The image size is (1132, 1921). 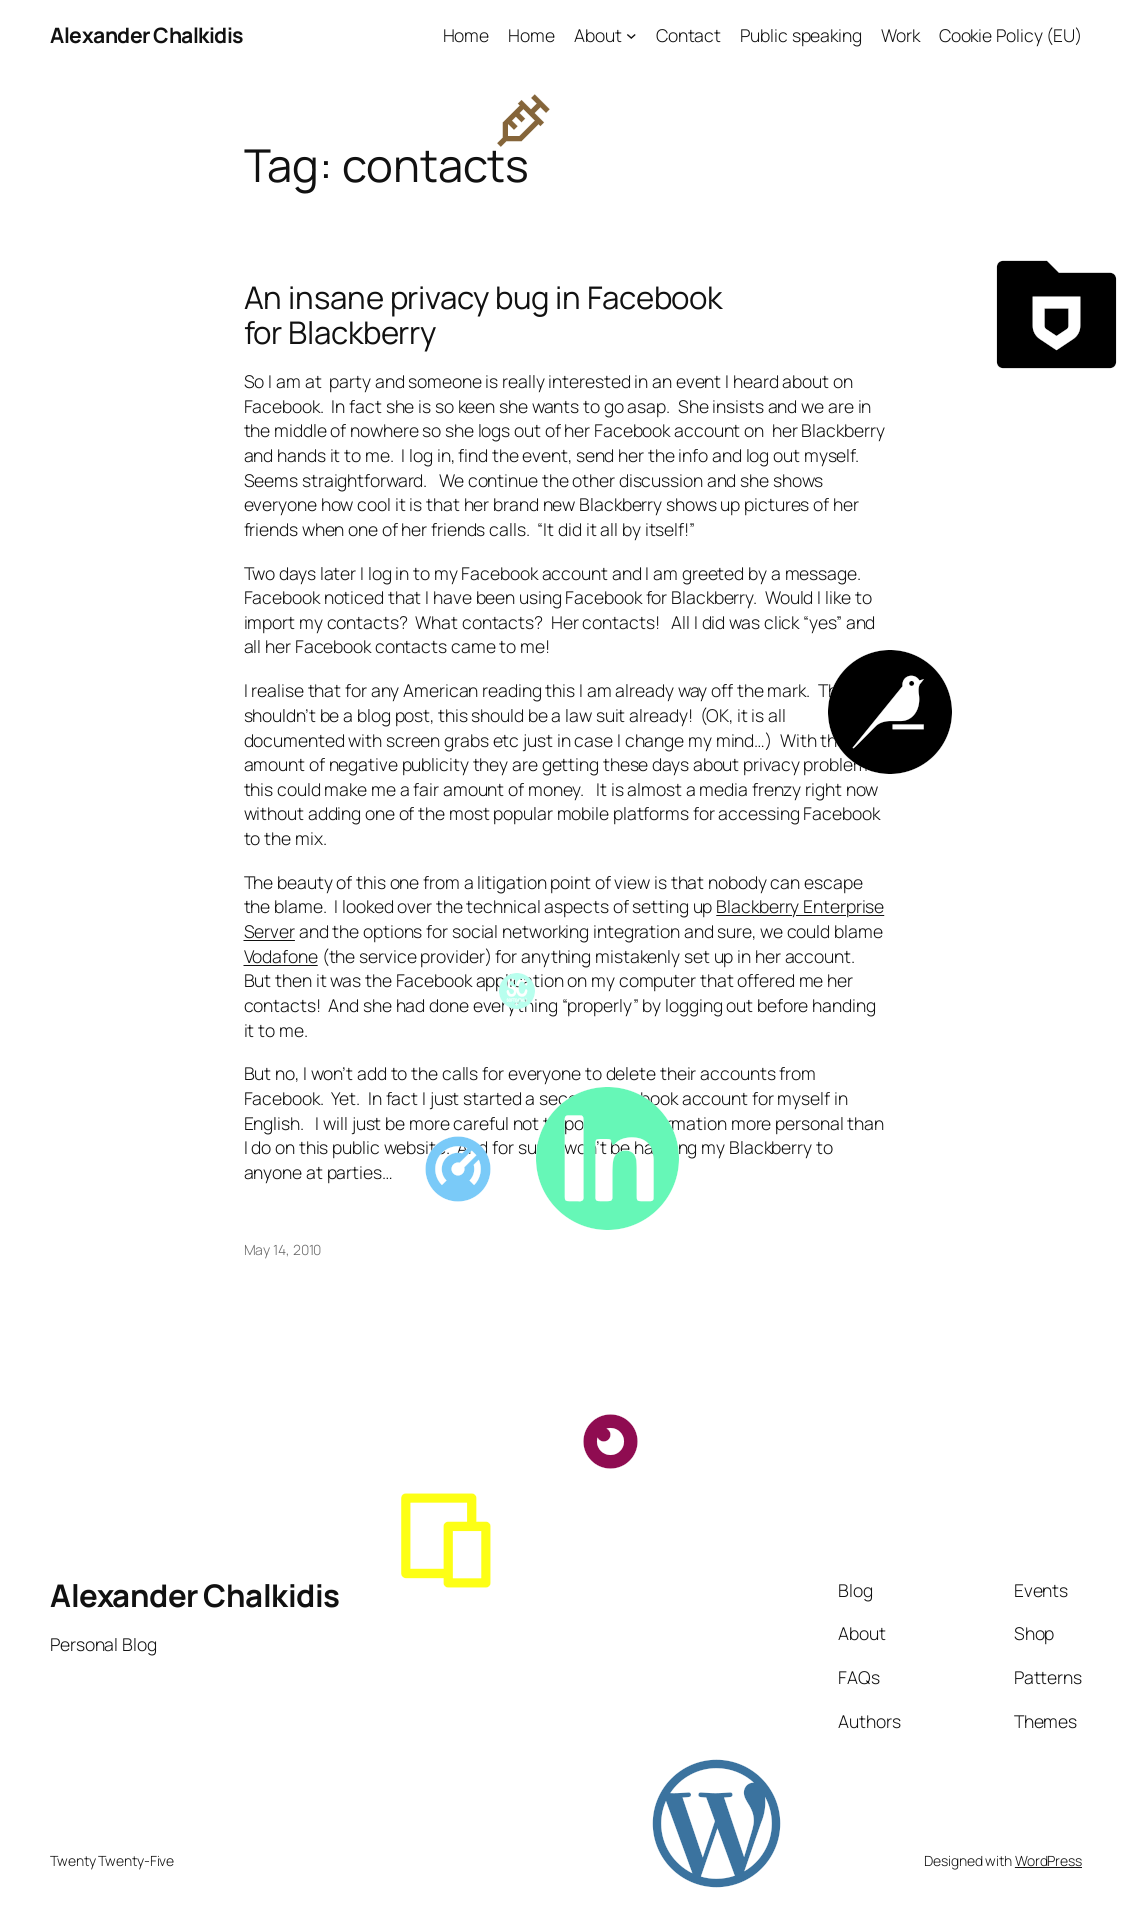 What do you see at coordinates (607, 1158) in the screenshot?
I see `LogMeIn brand logo` at bounding box center [607, 1158].